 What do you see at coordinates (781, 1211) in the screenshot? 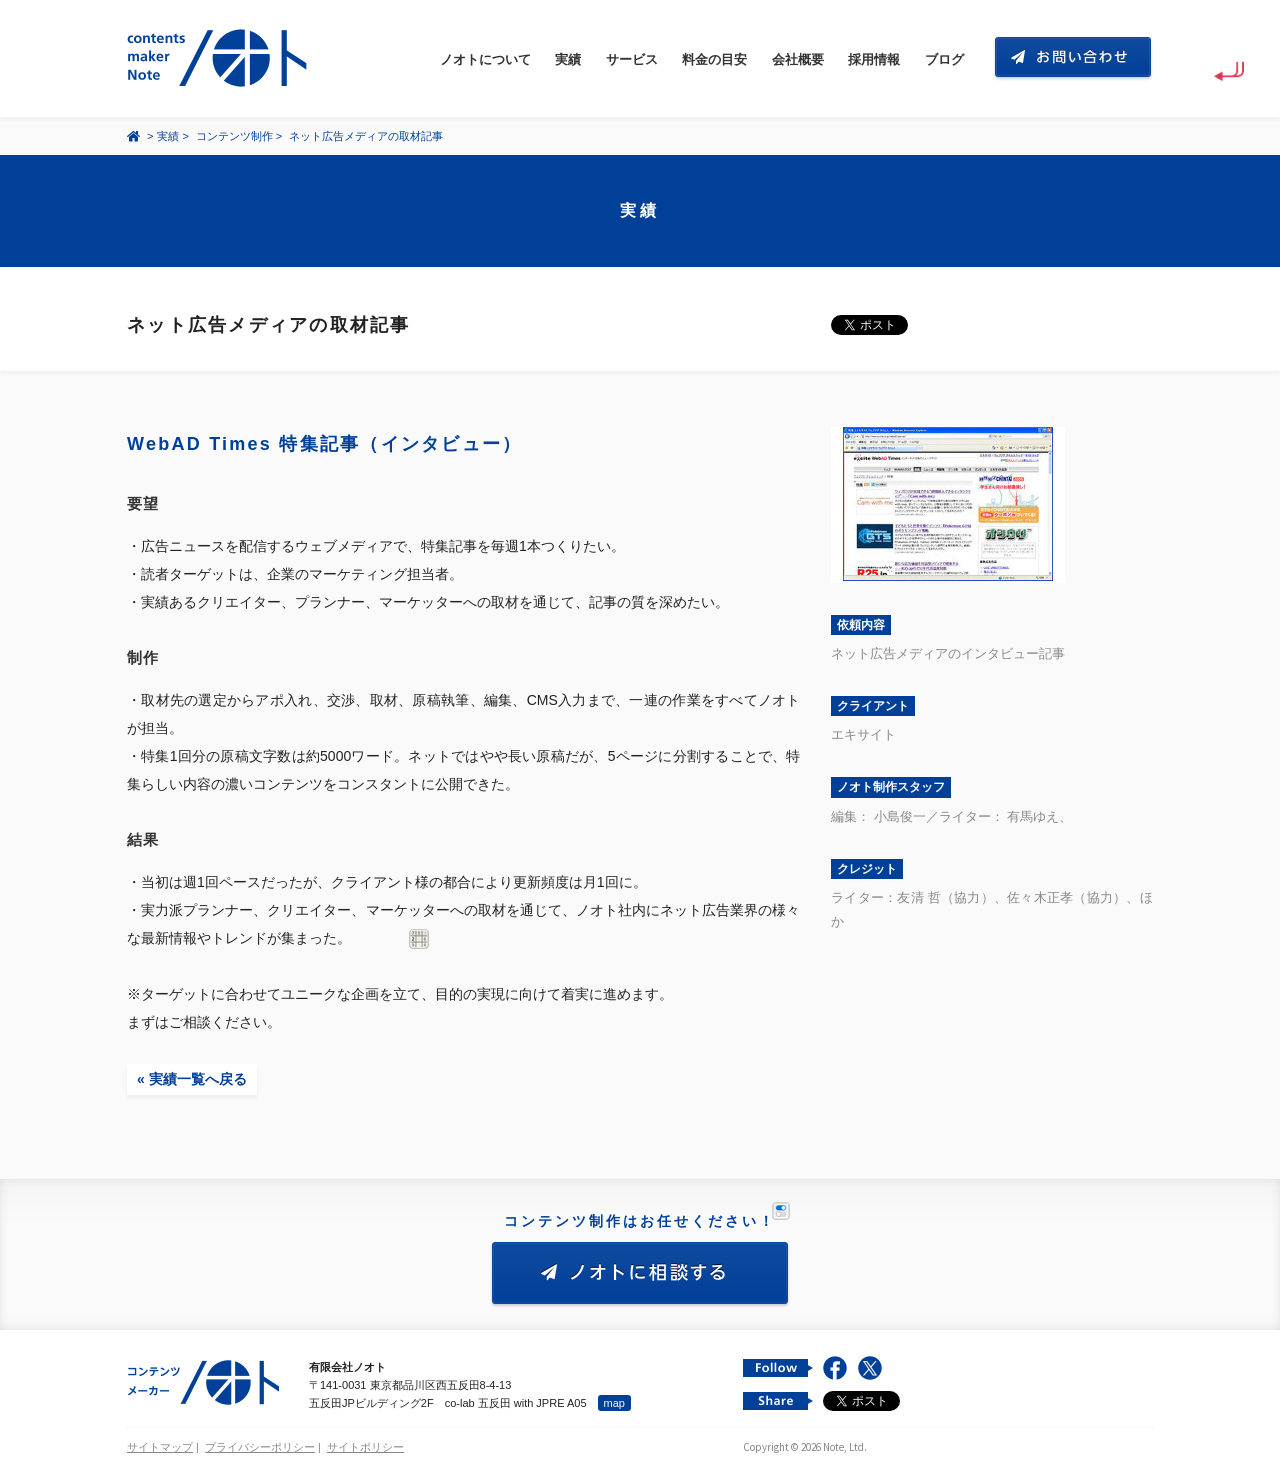
I see `open gnome tweaks application` at bounding box center [781, 1211].